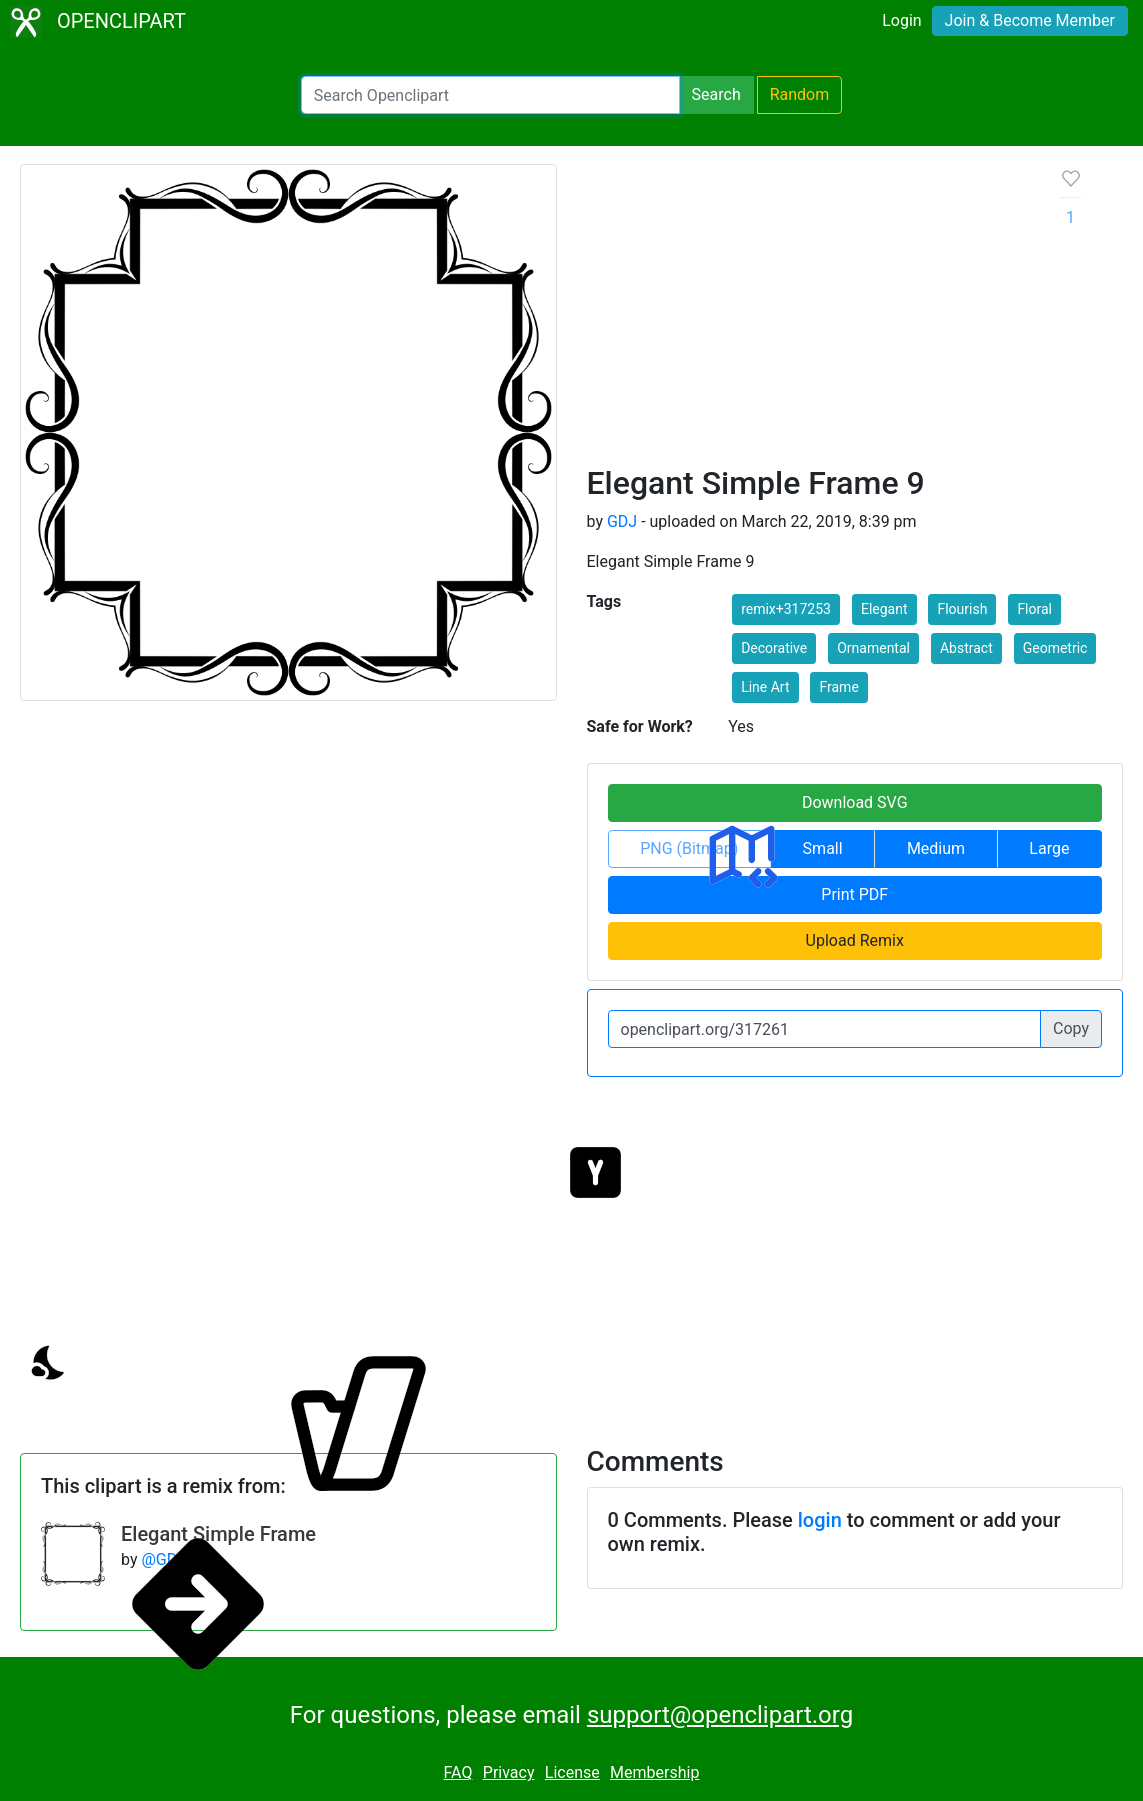  What do you see at coordinates (358, 1423) in the screenshot?
I see `open kbin social platform` at bounding box center [358, 1423].